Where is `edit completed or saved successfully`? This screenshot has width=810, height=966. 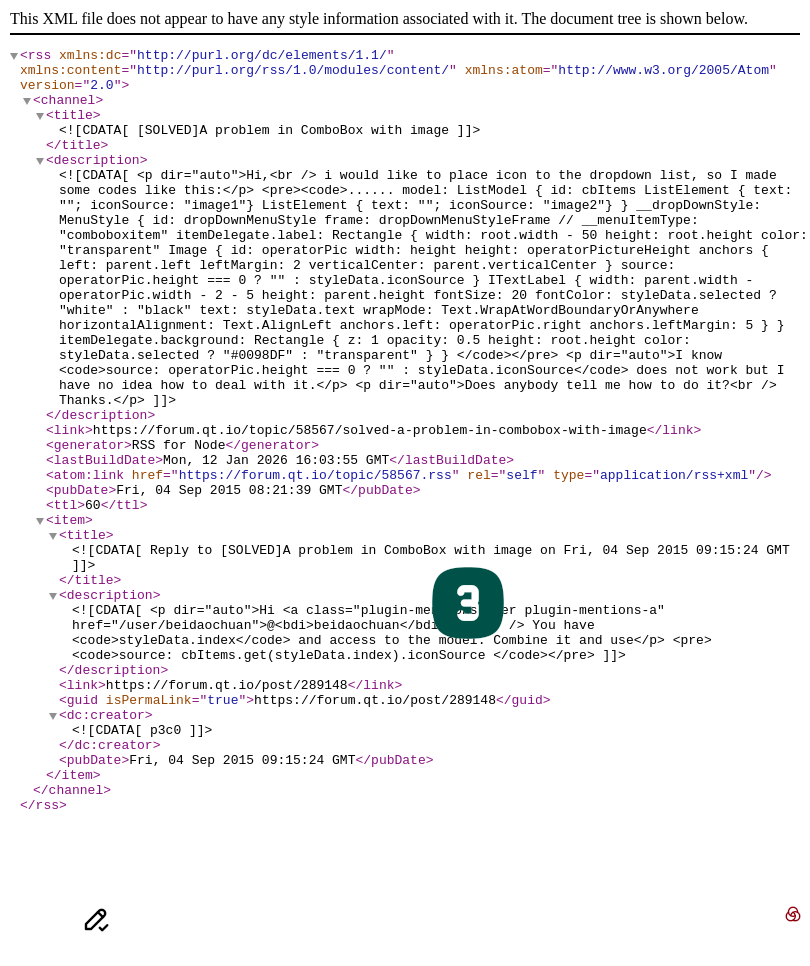
edit completed or saved successfully is located at coordinates (96, 919).